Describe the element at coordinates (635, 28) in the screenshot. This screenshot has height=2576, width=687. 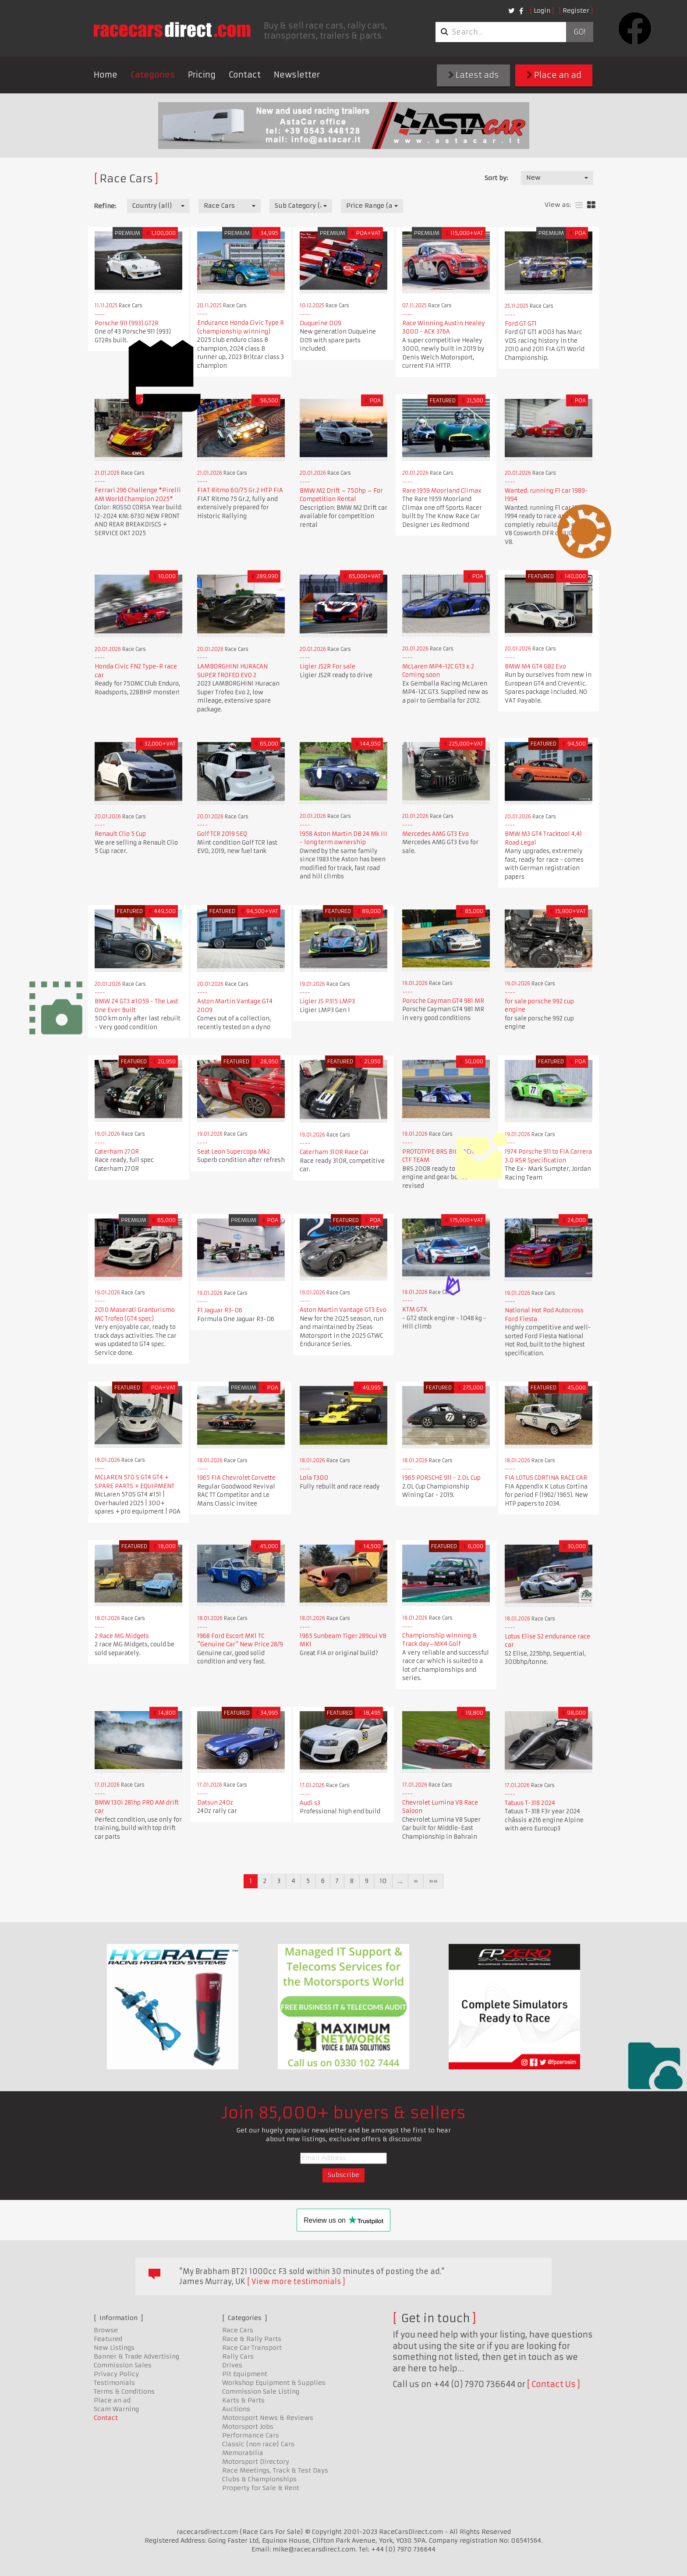
I see `open facebook` at that location.